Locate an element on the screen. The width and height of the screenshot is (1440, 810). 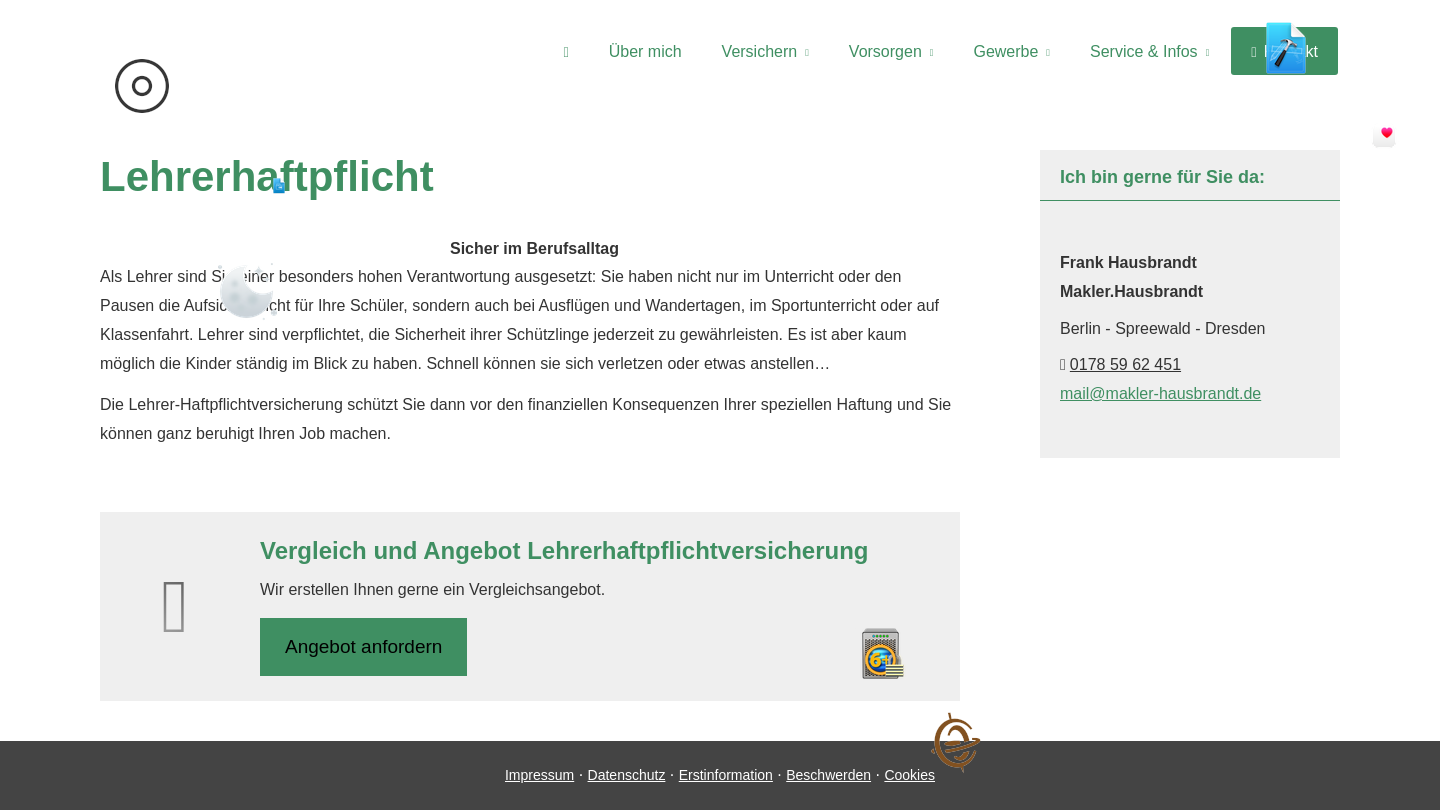
indicates clear night weather conditions is located at coordinates (247, 291).